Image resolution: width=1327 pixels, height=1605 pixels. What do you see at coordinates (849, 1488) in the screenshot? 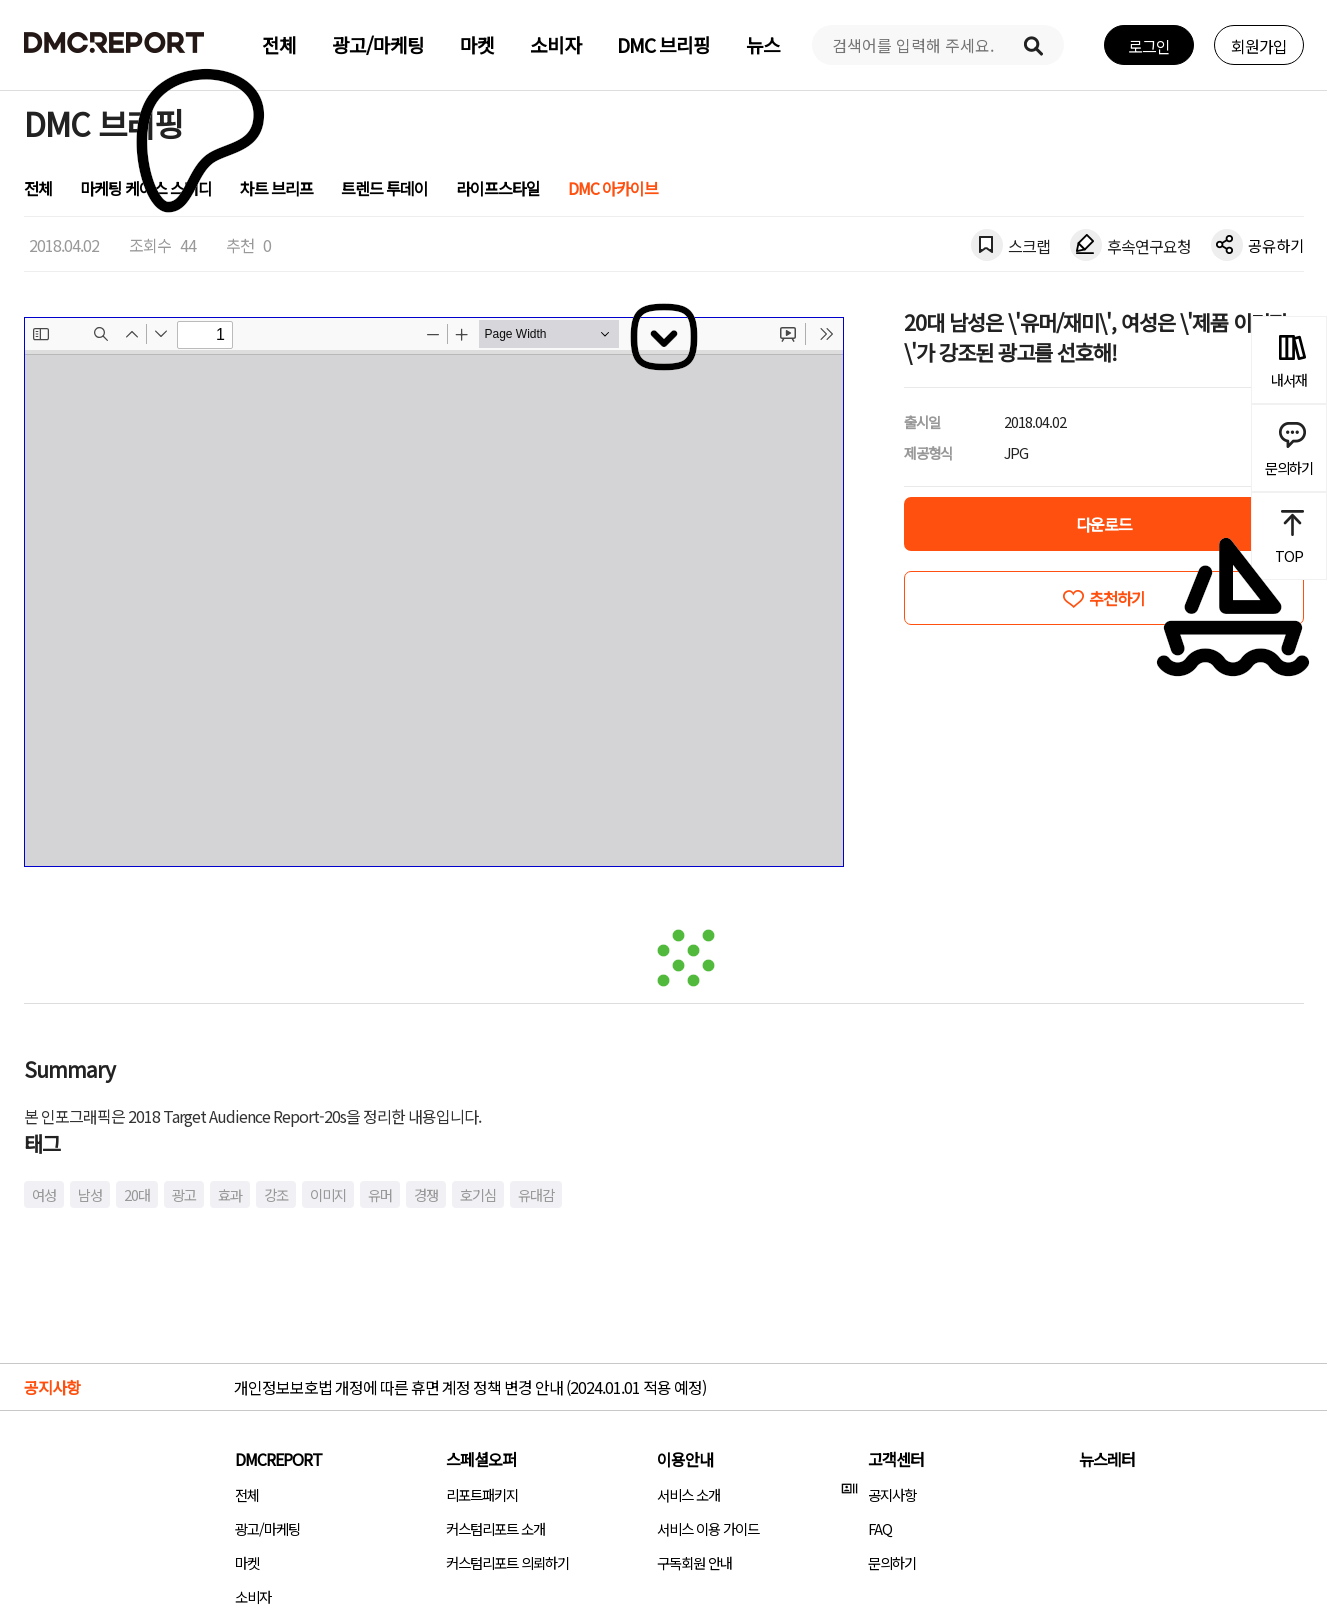
I see `view recently contacted people` at bounding box center [849, 1488].